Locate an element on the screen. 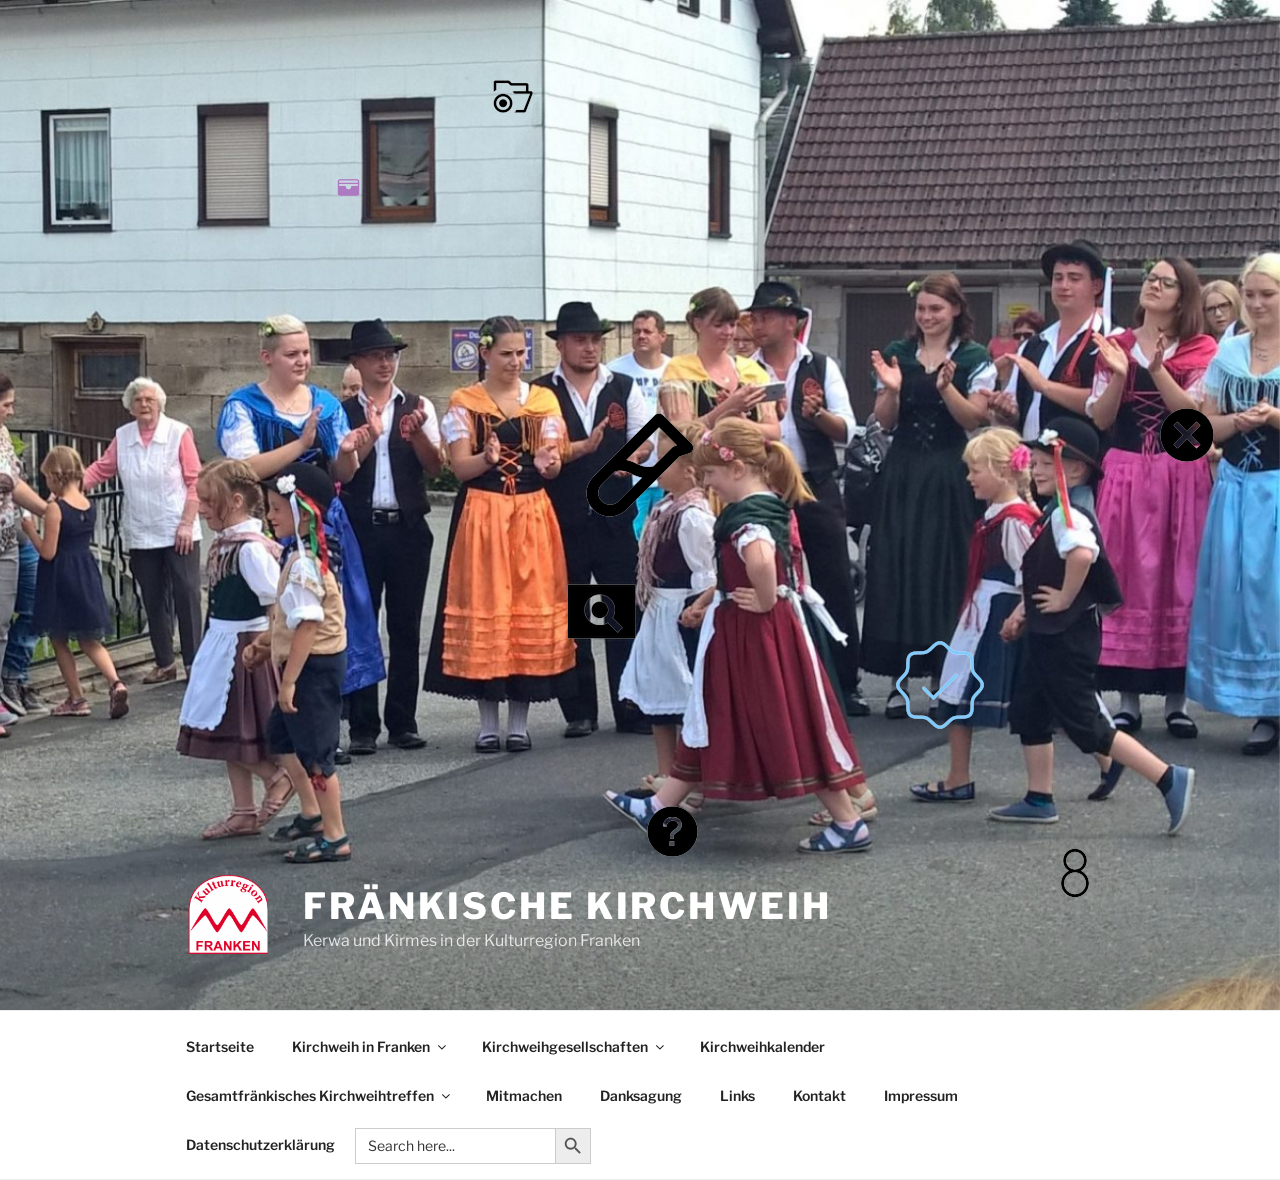  access your wallet or saved payment methods is located at coordinates (348, 187).